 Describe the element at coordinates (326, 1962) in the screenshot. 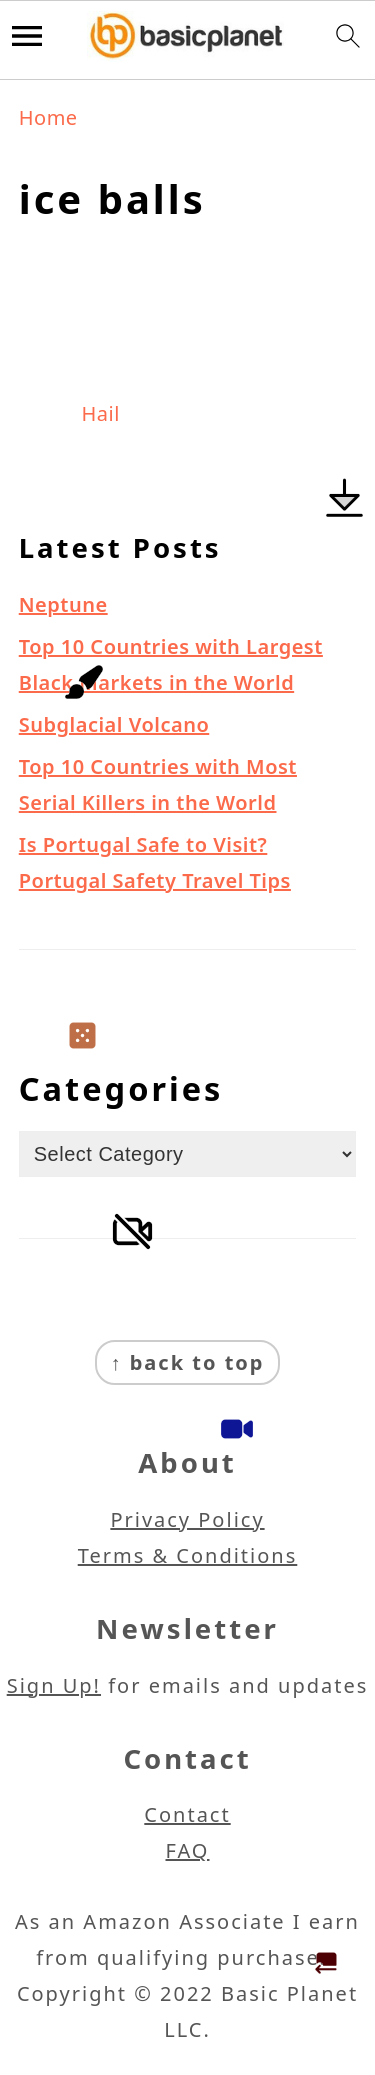

I see `auto-fit content to the left edge` at that location.